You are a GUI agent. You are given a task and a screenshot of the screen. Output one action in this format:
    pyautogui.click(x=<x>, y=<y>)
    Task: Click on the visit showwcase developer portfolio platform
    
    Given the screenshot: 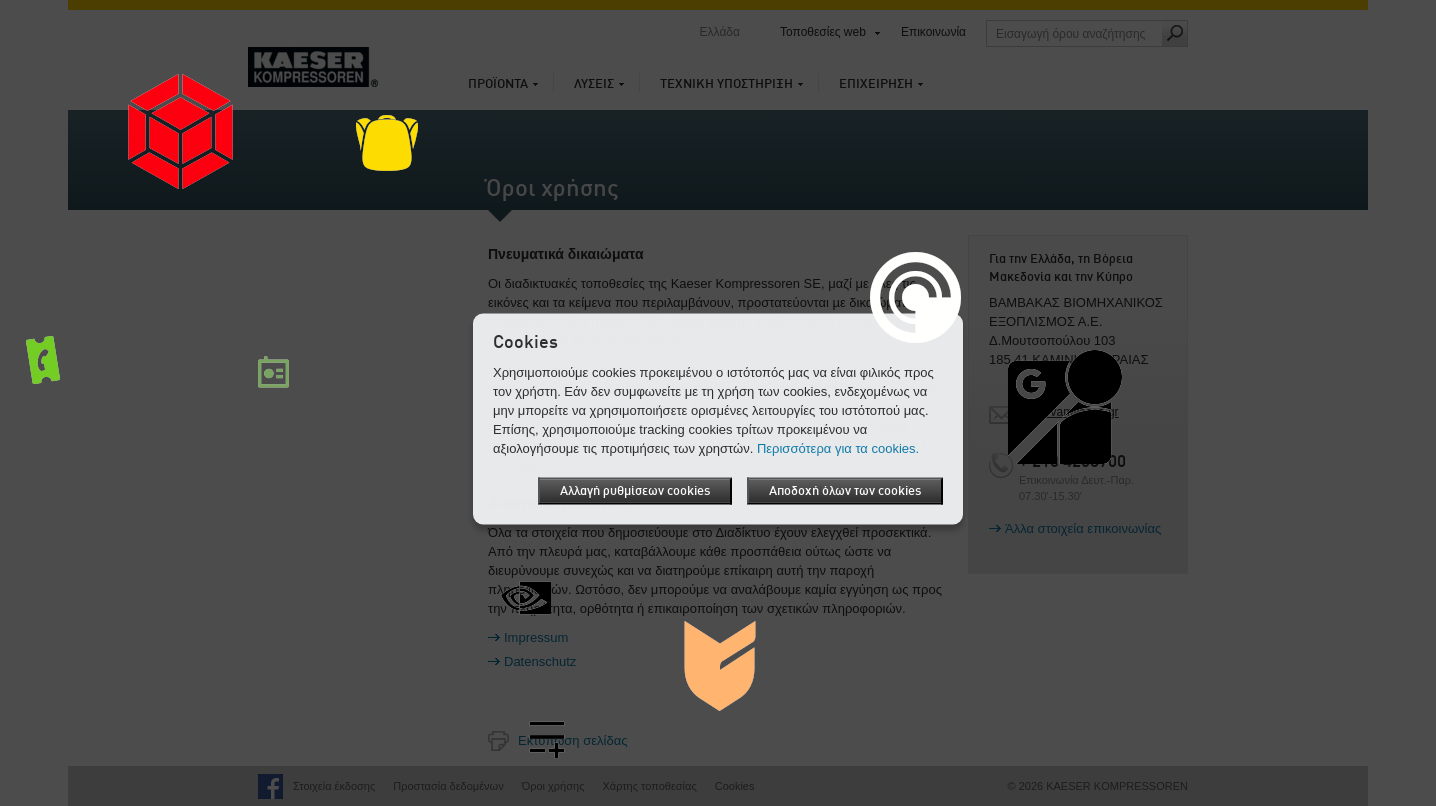 What is the action you would take?
    pyautogui.click(x=387, y=143)
    